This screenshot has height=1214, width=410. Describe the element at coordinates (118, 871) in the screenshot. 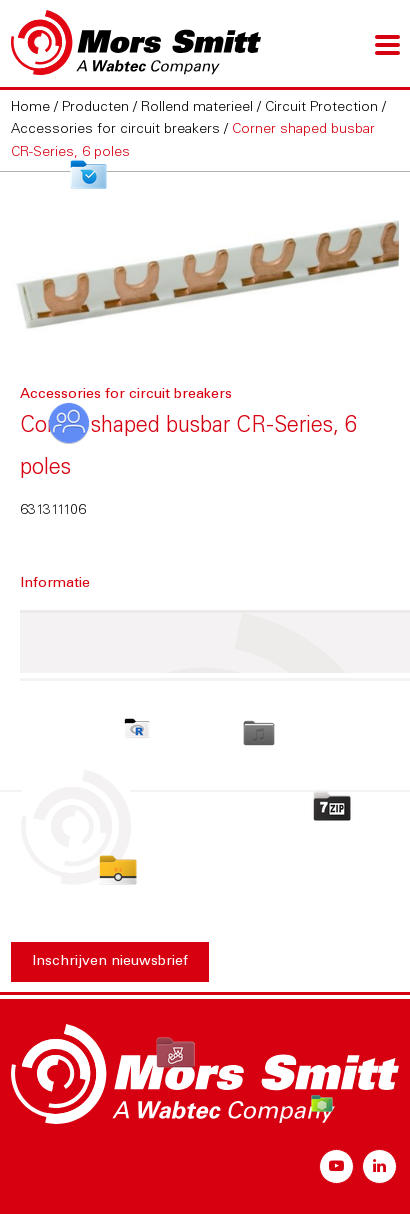

I see `open folder containing pokémon game files` at that location.